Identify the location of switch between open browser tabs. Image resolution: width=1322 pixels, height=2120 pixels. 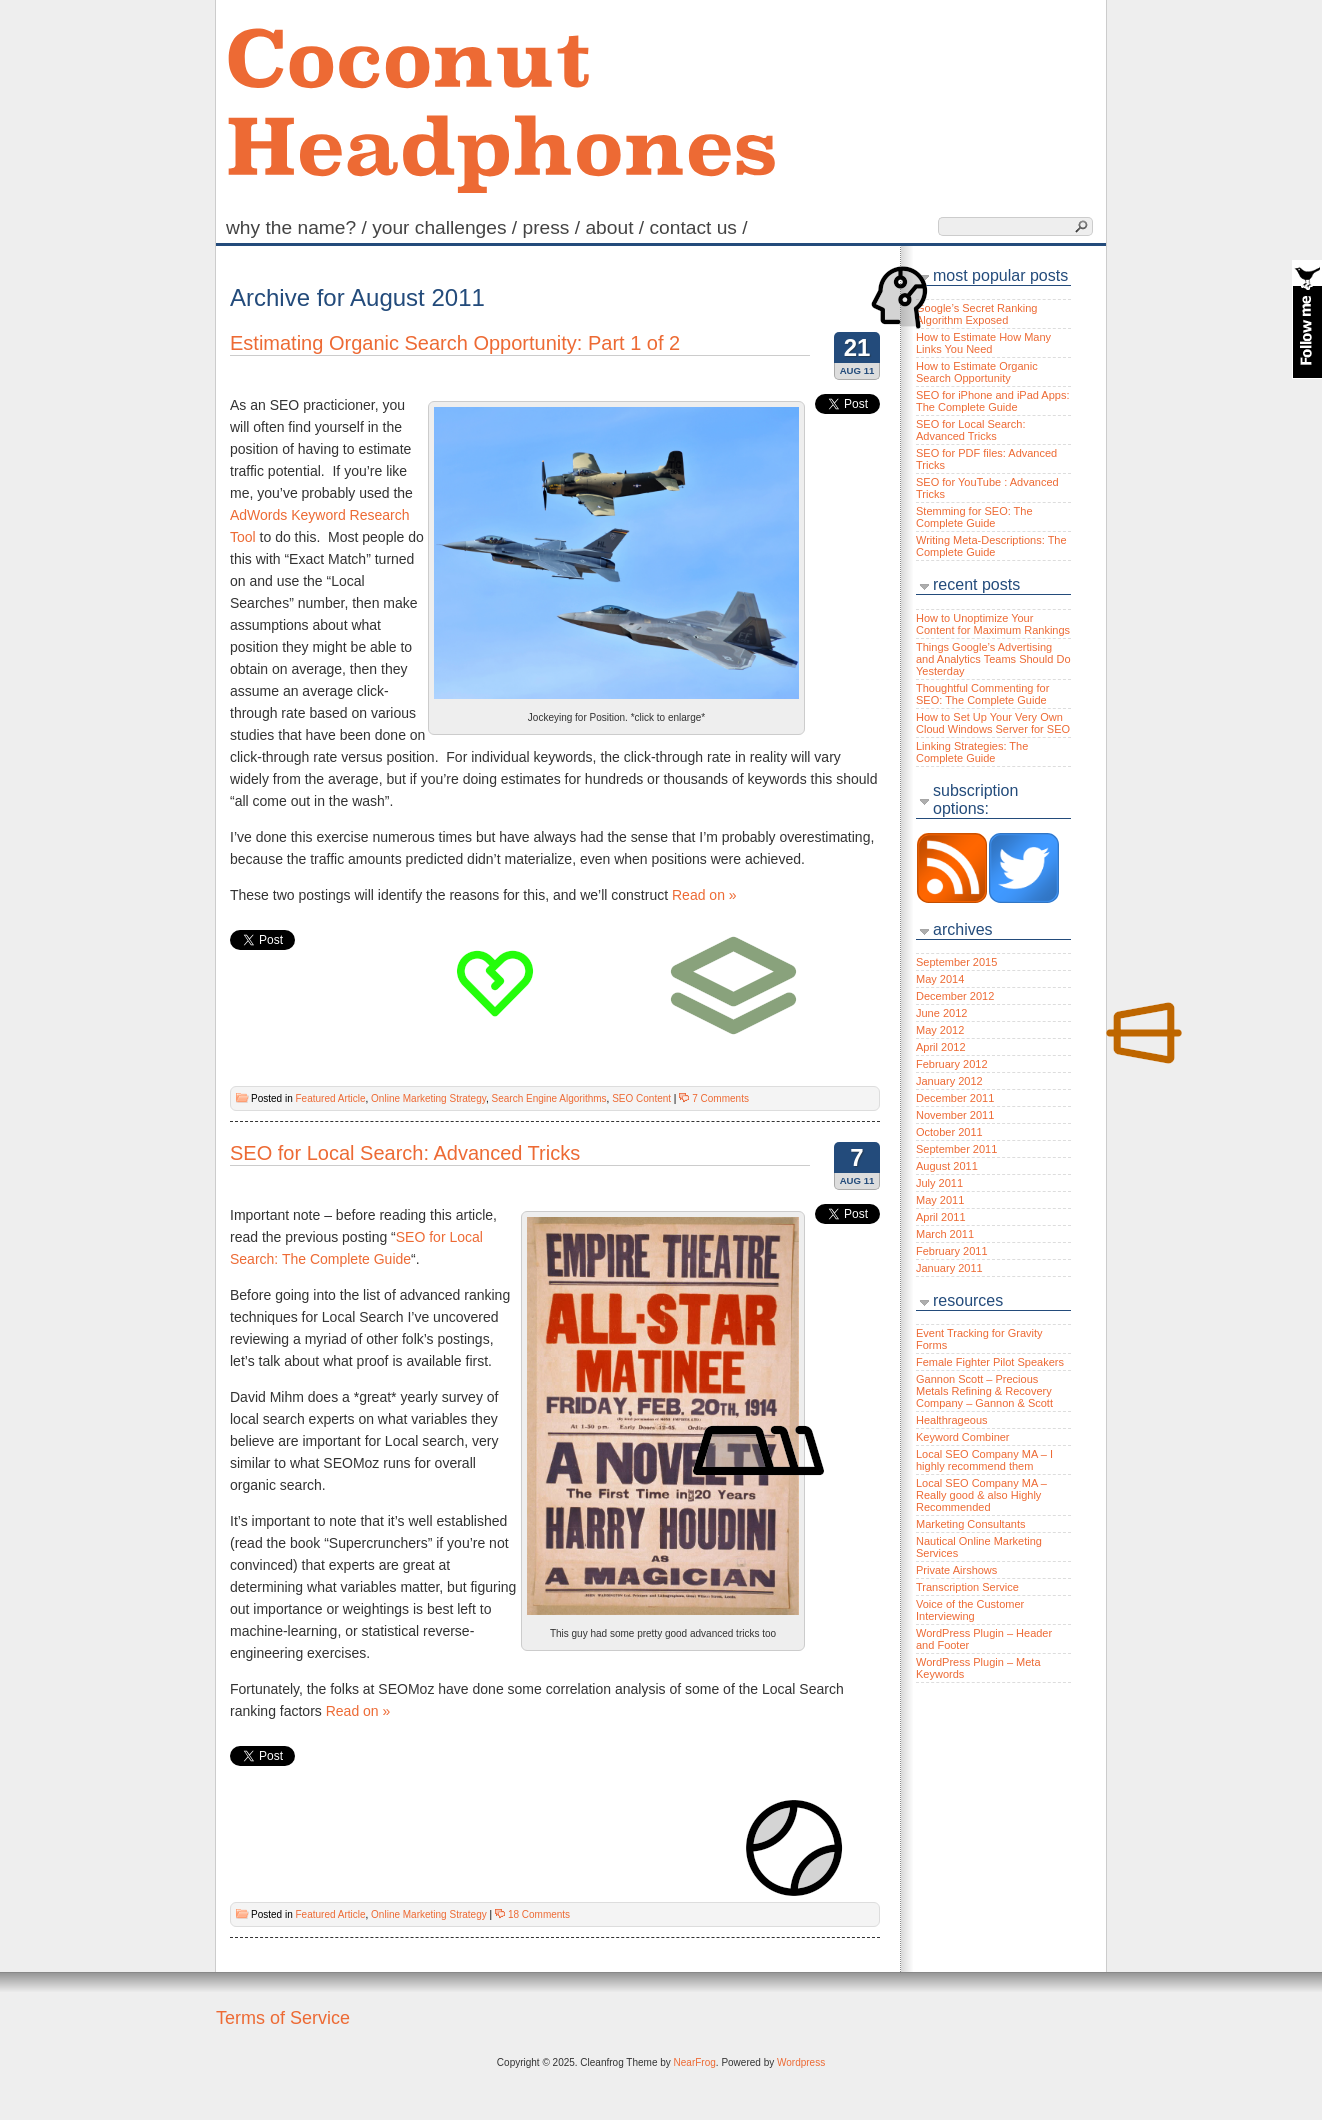
(758, 1450).